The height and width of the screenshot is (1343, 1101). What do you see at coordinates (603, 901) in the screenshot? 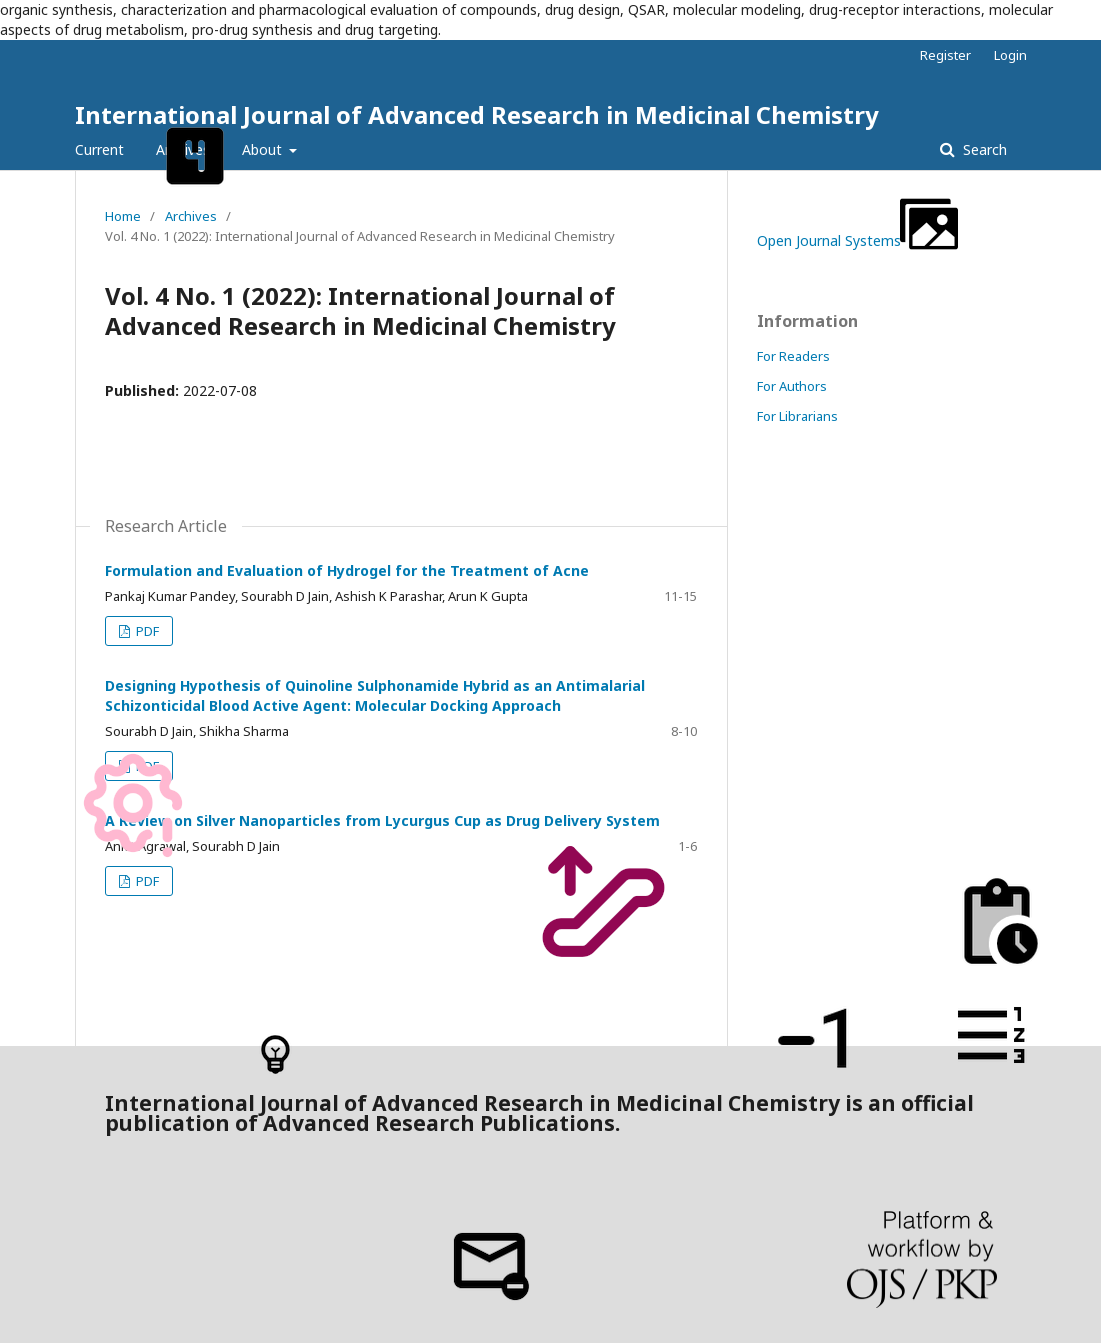
I see `escalator going up` at bounding box center [603, 901].